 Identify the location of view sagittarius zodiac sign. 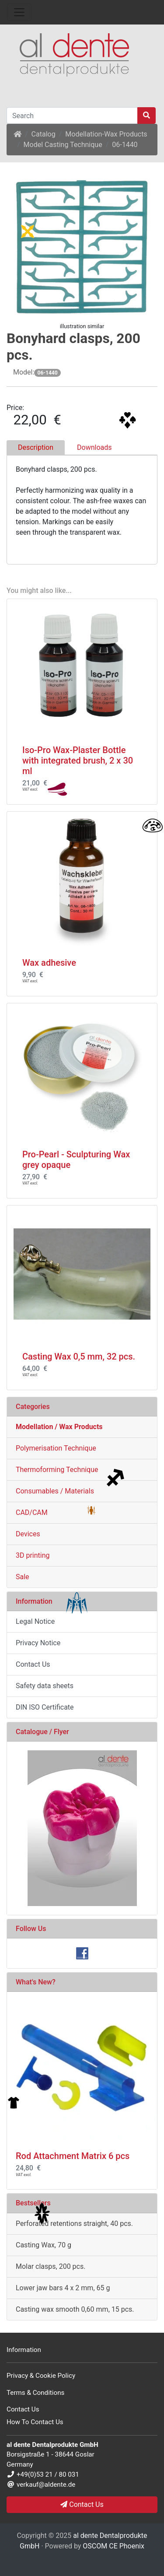
(115, 1478).